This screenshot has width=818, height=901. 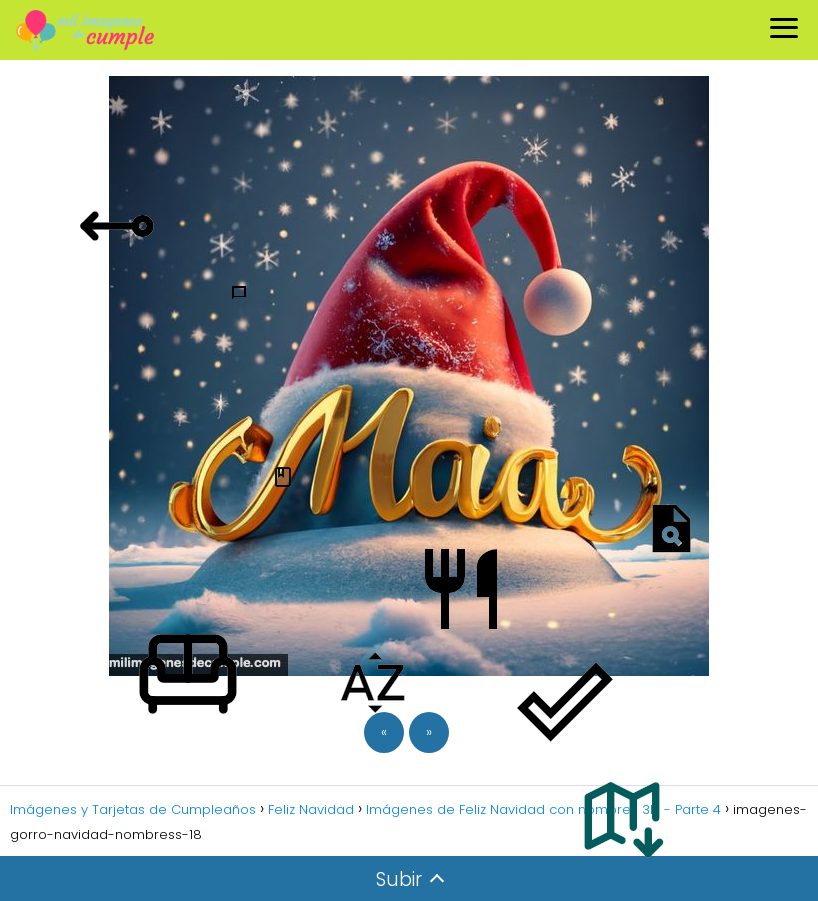 What do you see at coordinates (565, 702) in the screenshot?
I see `task completed successfully` at bounding box center [565, 702].